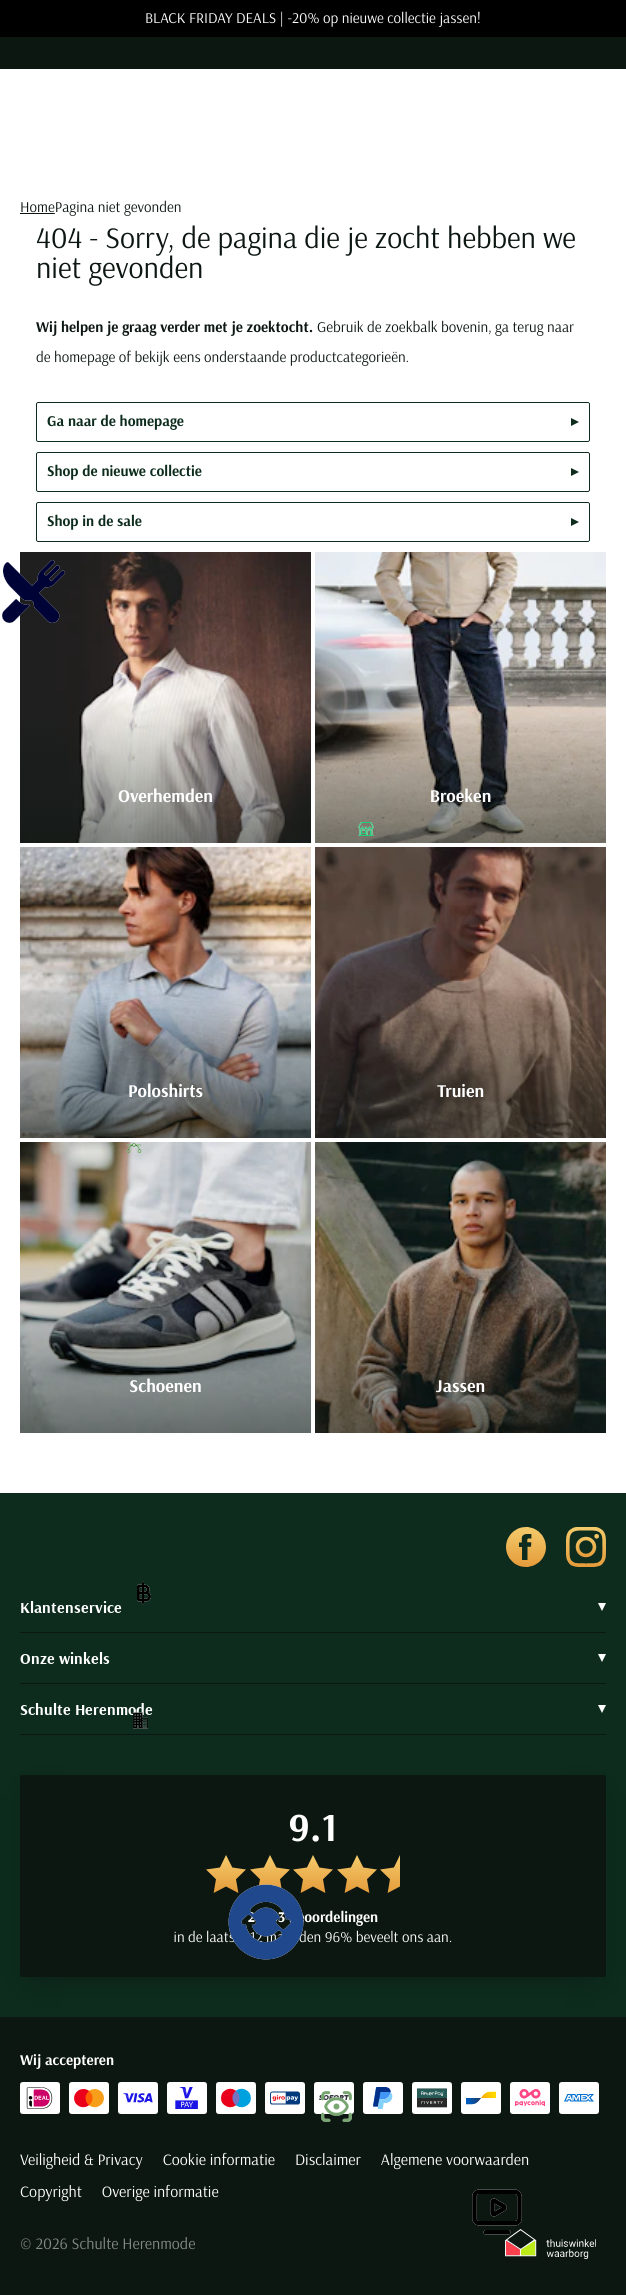 The image size is (626, 2295). Describe the element at coordinates (134, 1148) in the screenshot. I see `edit vector path or bezier curve` at that location.